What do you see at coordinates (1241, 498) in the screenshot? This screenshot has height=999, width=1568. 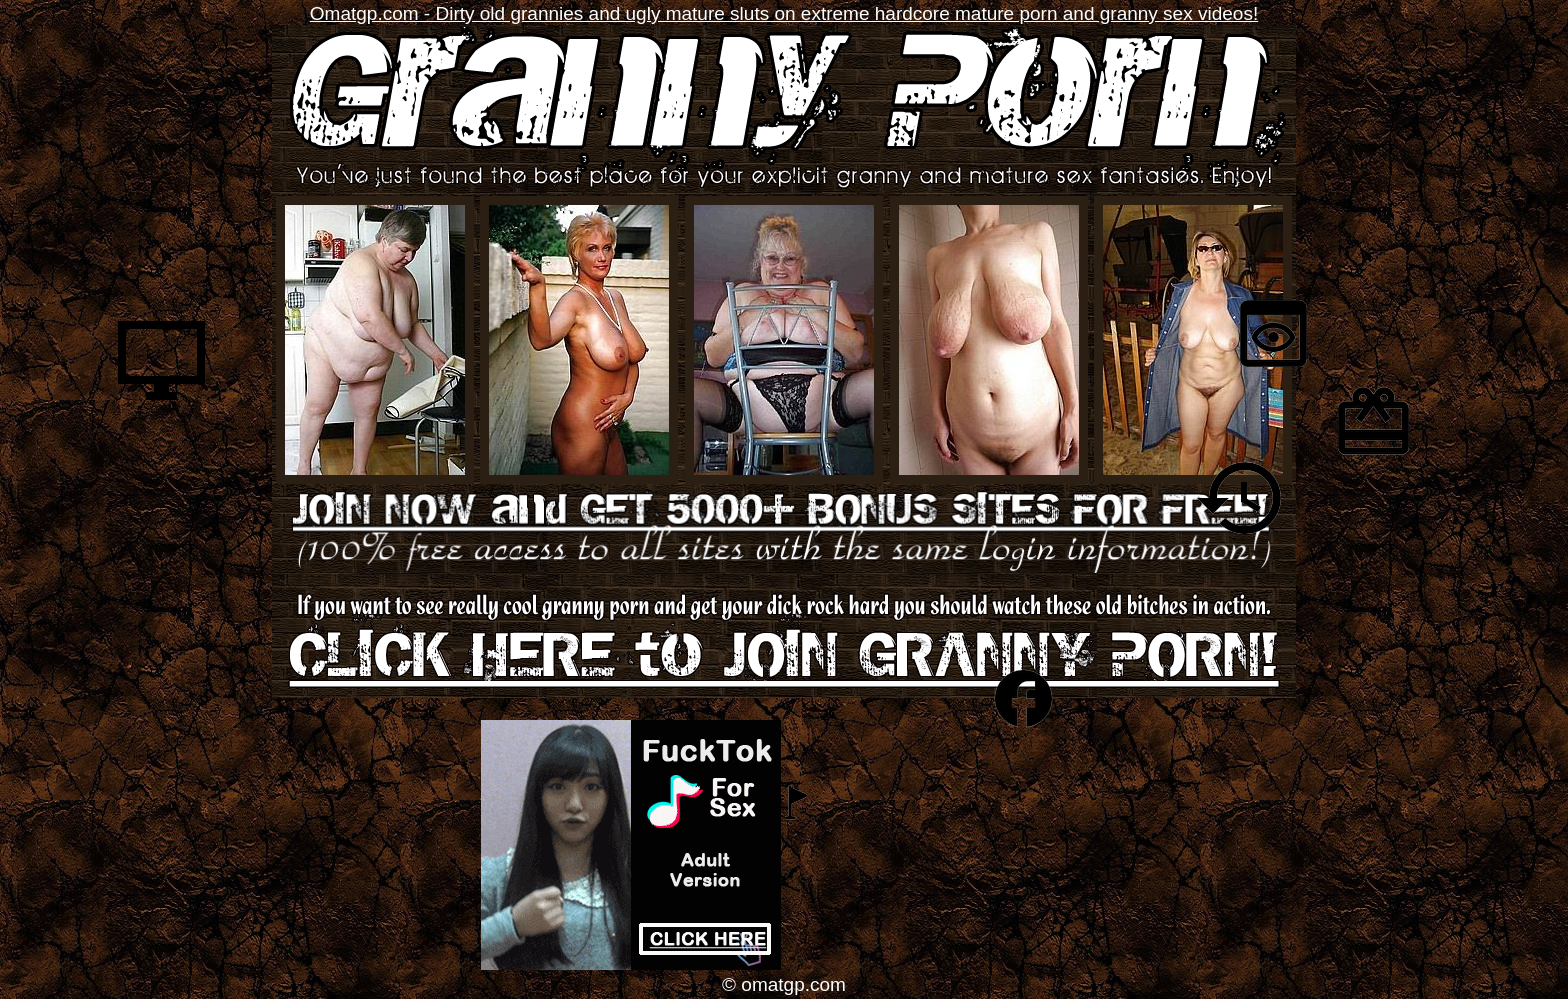 I see `restore to a previous version` at bounding box center [1241, 498].